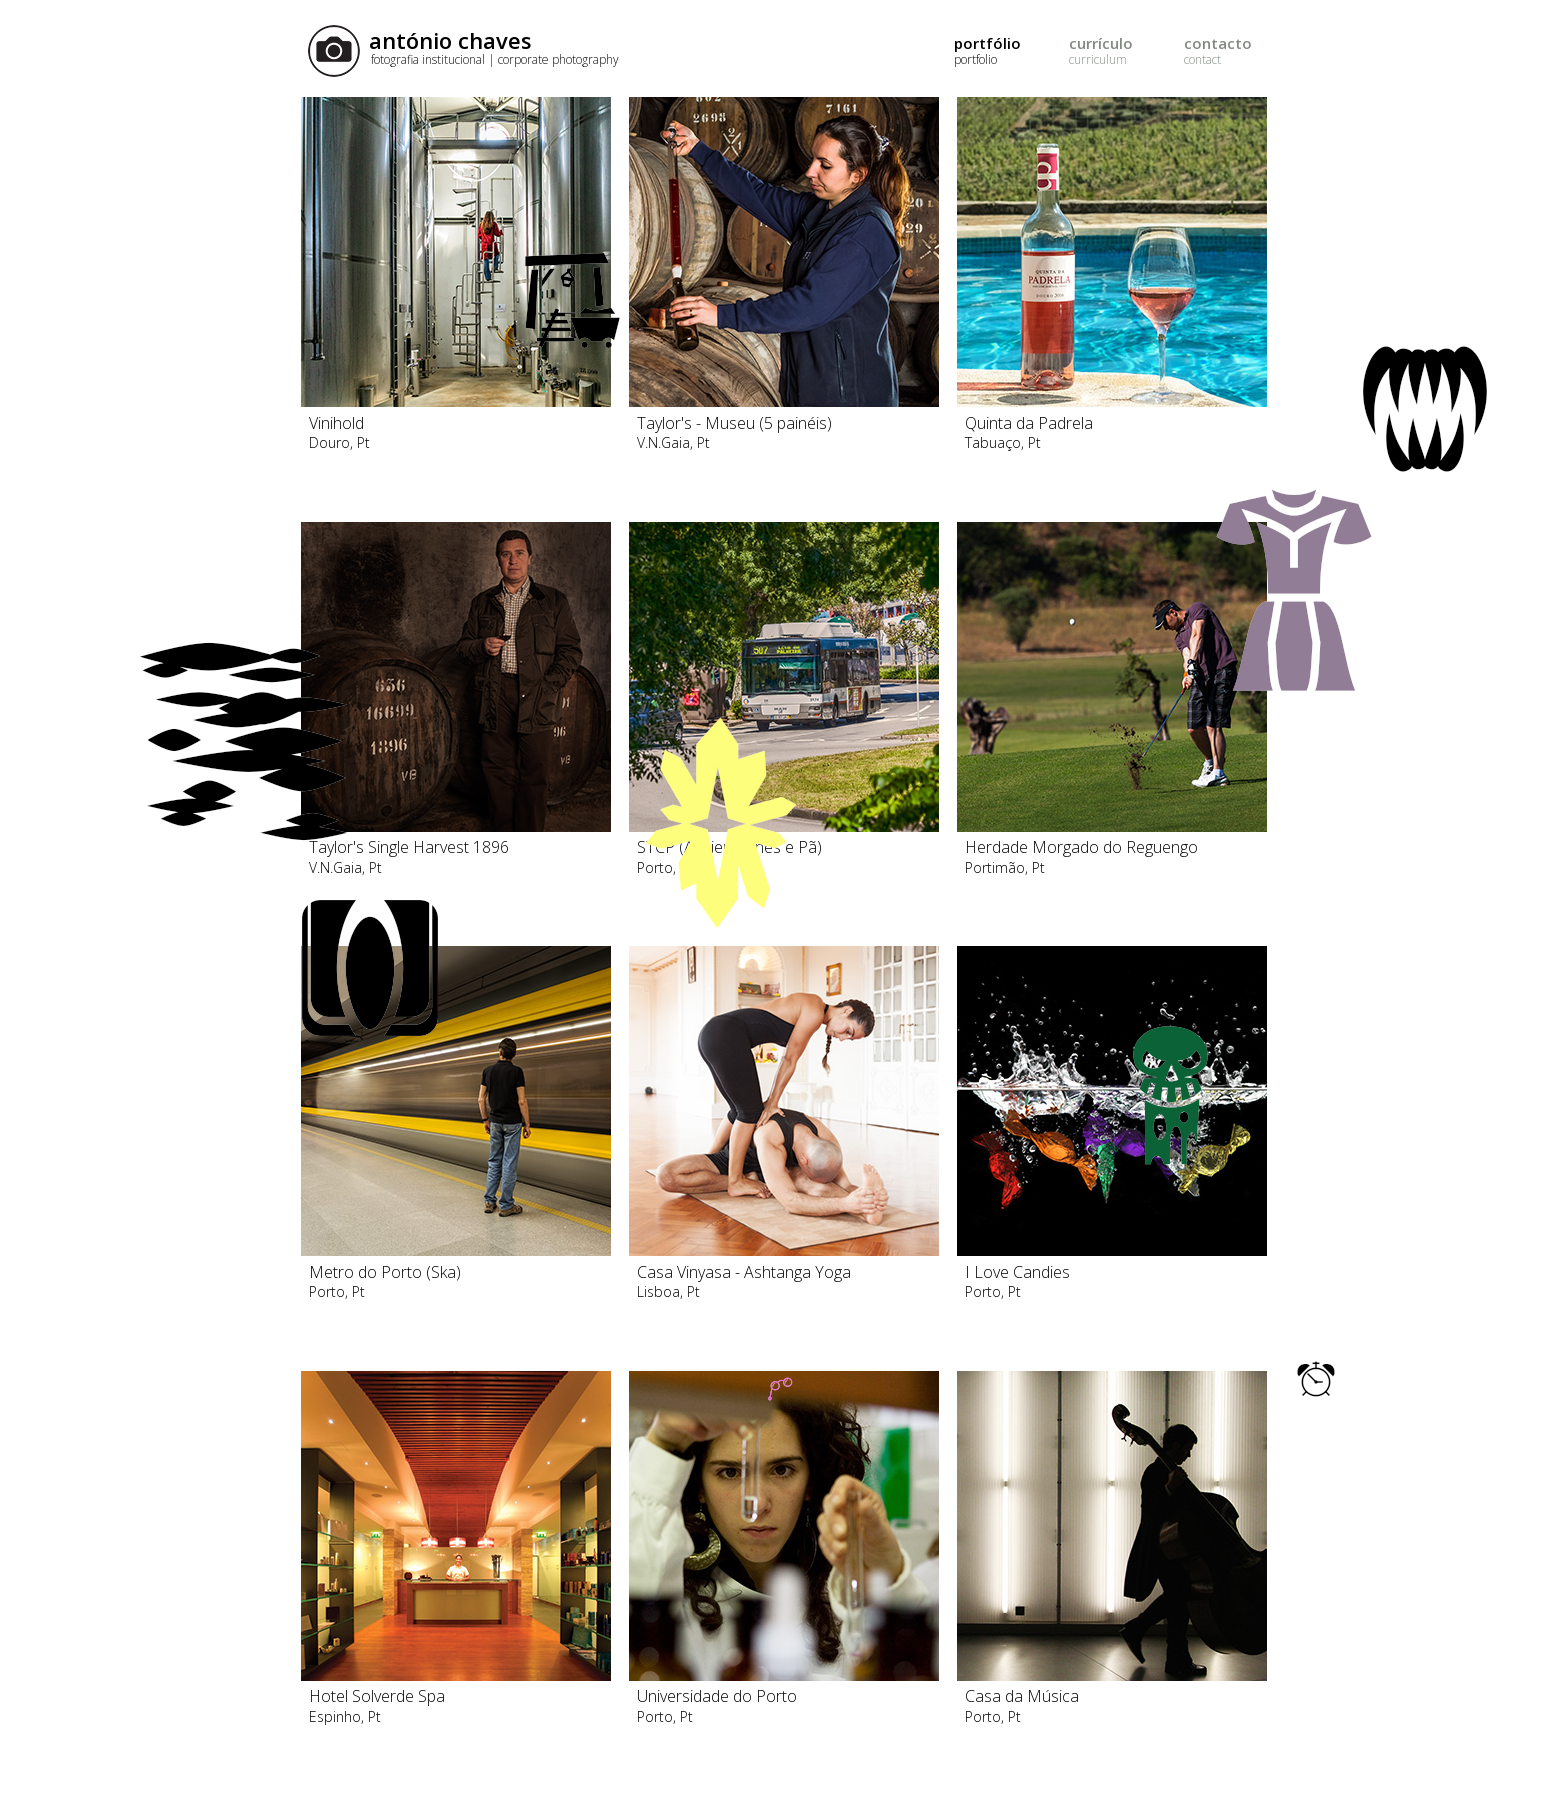 The image size is (1568, 1796). What do you see at coordinates (1294, 588) in the screenshot?
I see `view travel outfit options` at bounding box center [1294, 588].